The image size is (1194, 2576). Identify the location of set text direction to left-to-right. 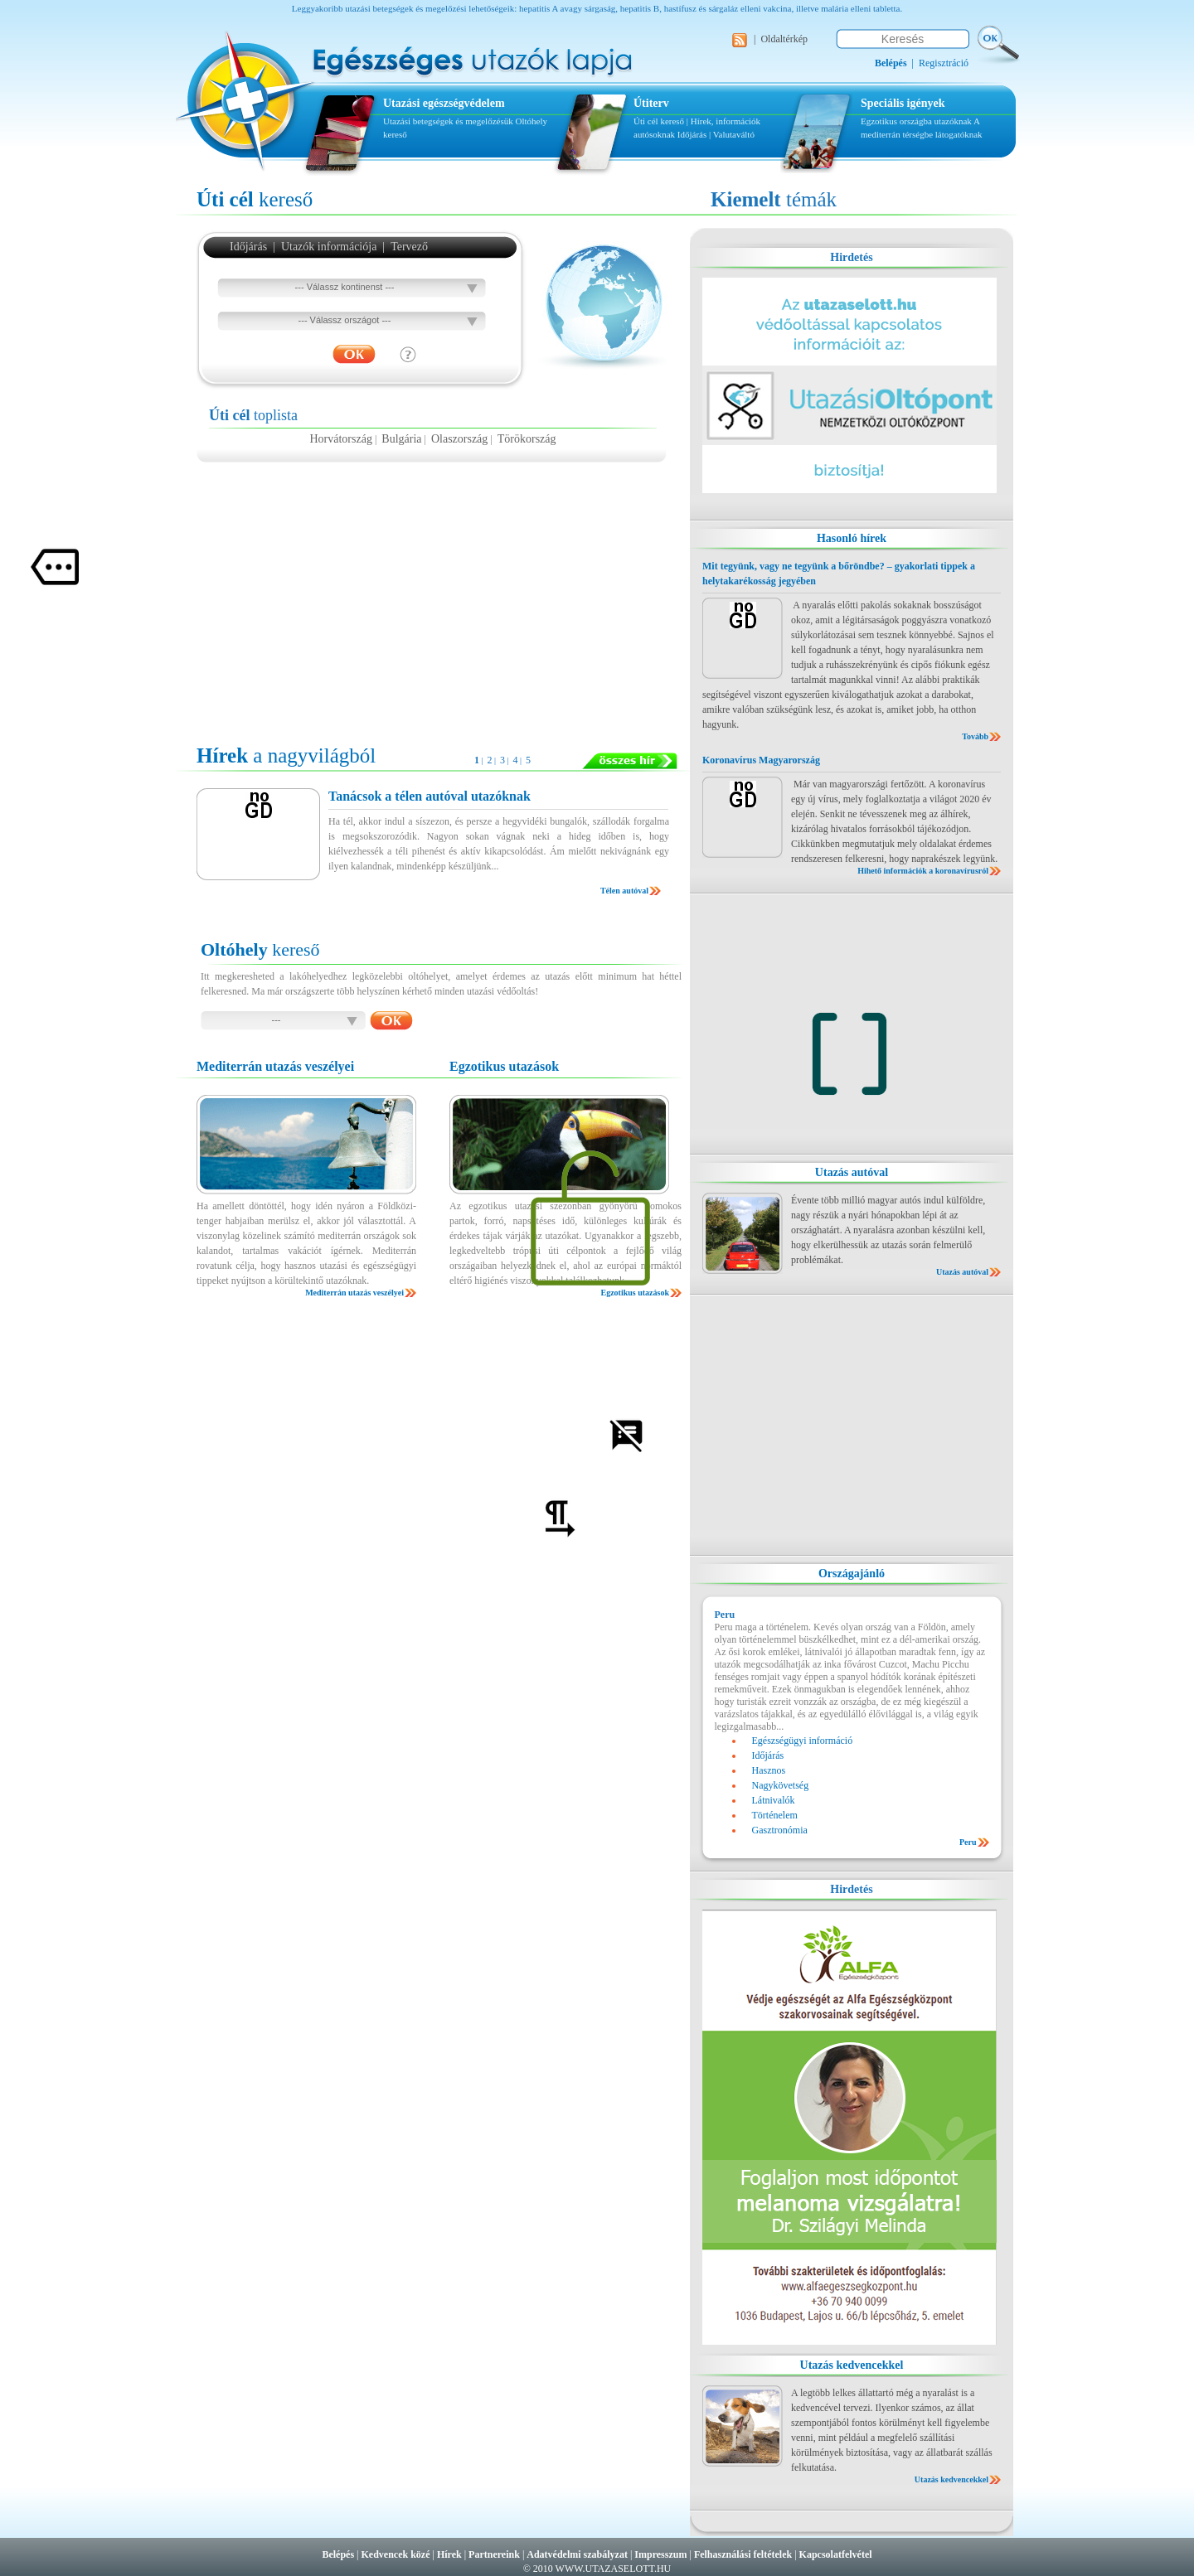
(558, 1518).